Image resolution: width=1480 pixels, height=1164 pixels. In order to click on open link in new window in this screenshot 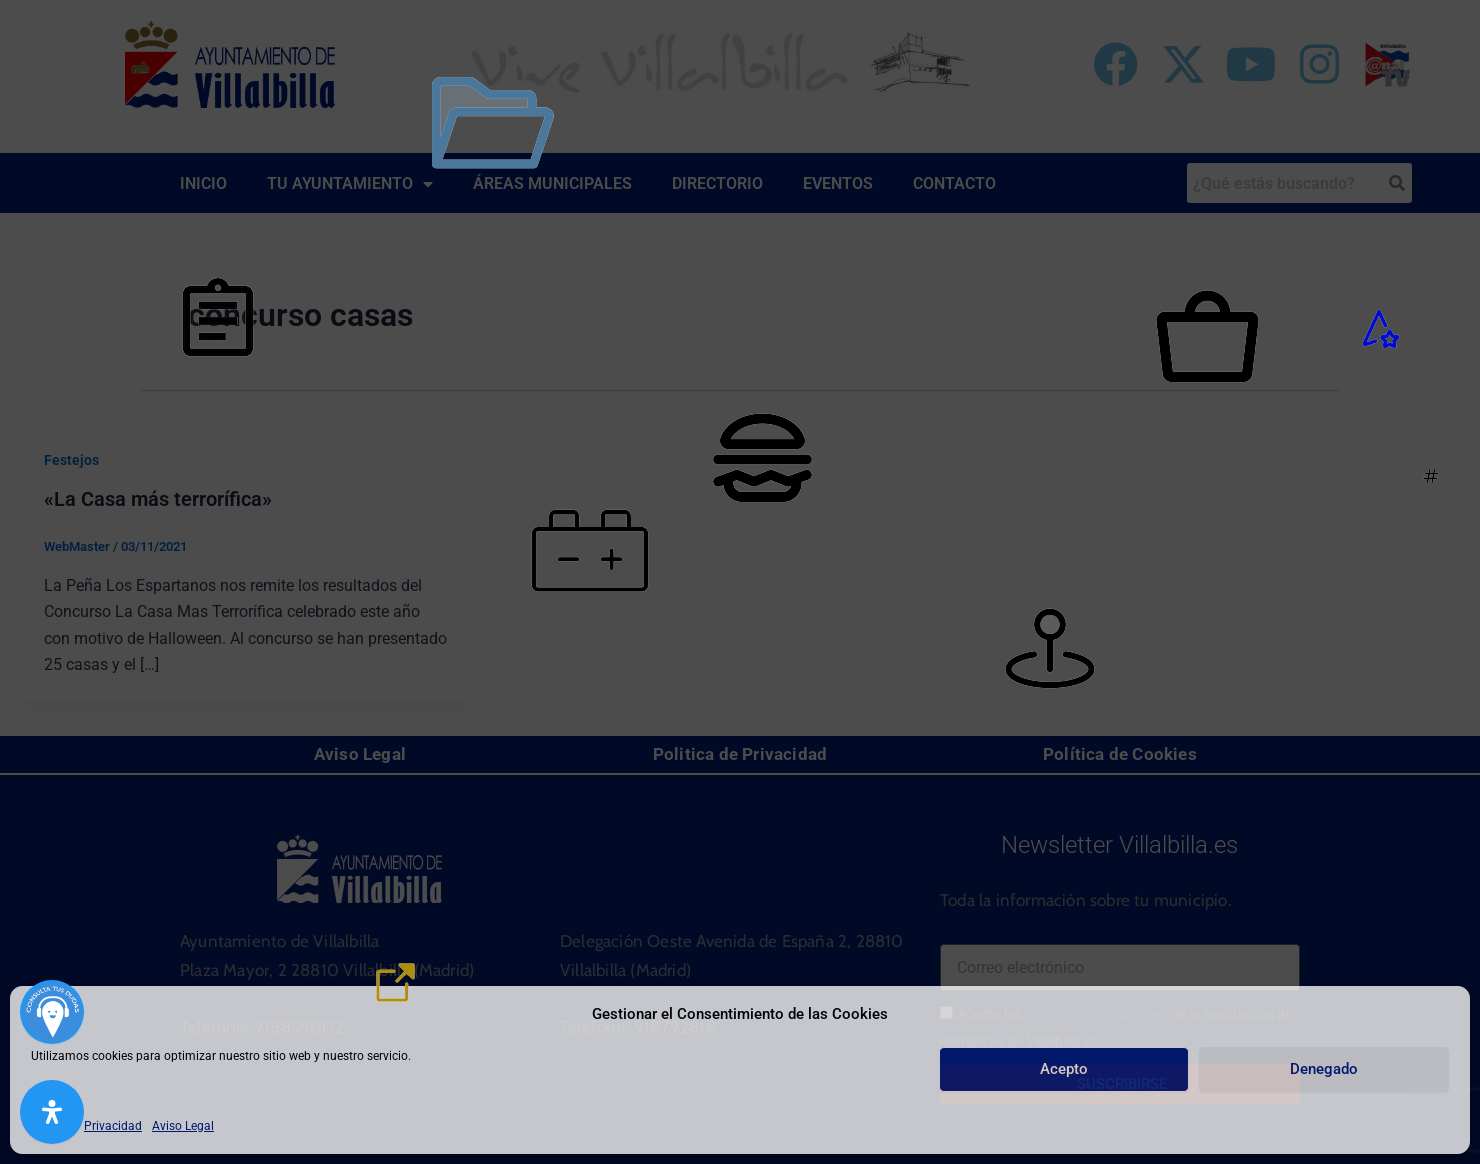, I will do `click(395, 982)`.